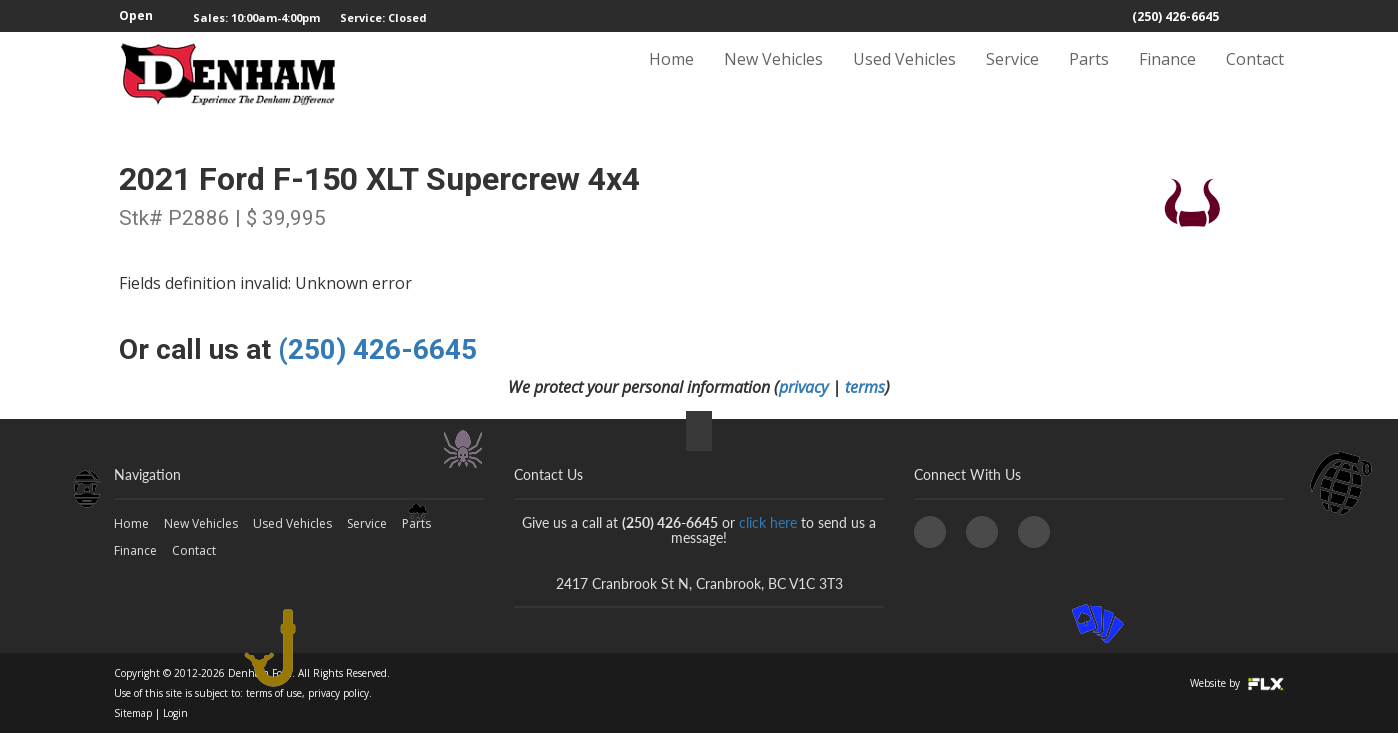 The image size is (1398, 733). What do you see at coordinates (1098, 624) in the screenshot?
I see `access card games or poker` at bounding box center [1098, 624].